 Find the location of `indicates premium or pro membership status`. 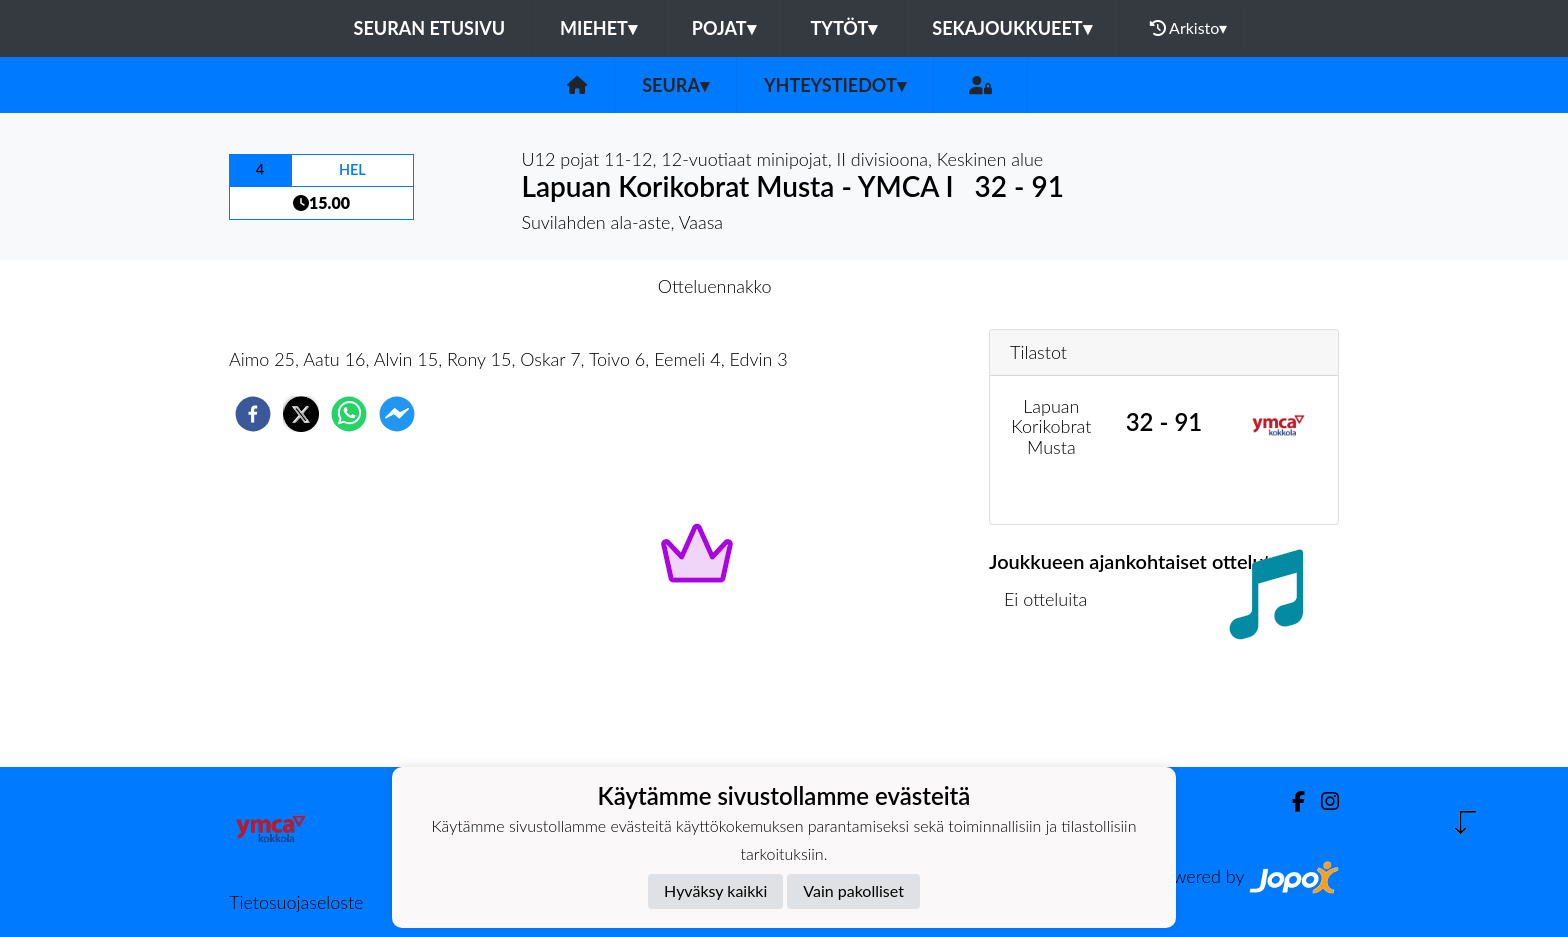

indicates premium or pro membership status is located at coordinates (697, 557).